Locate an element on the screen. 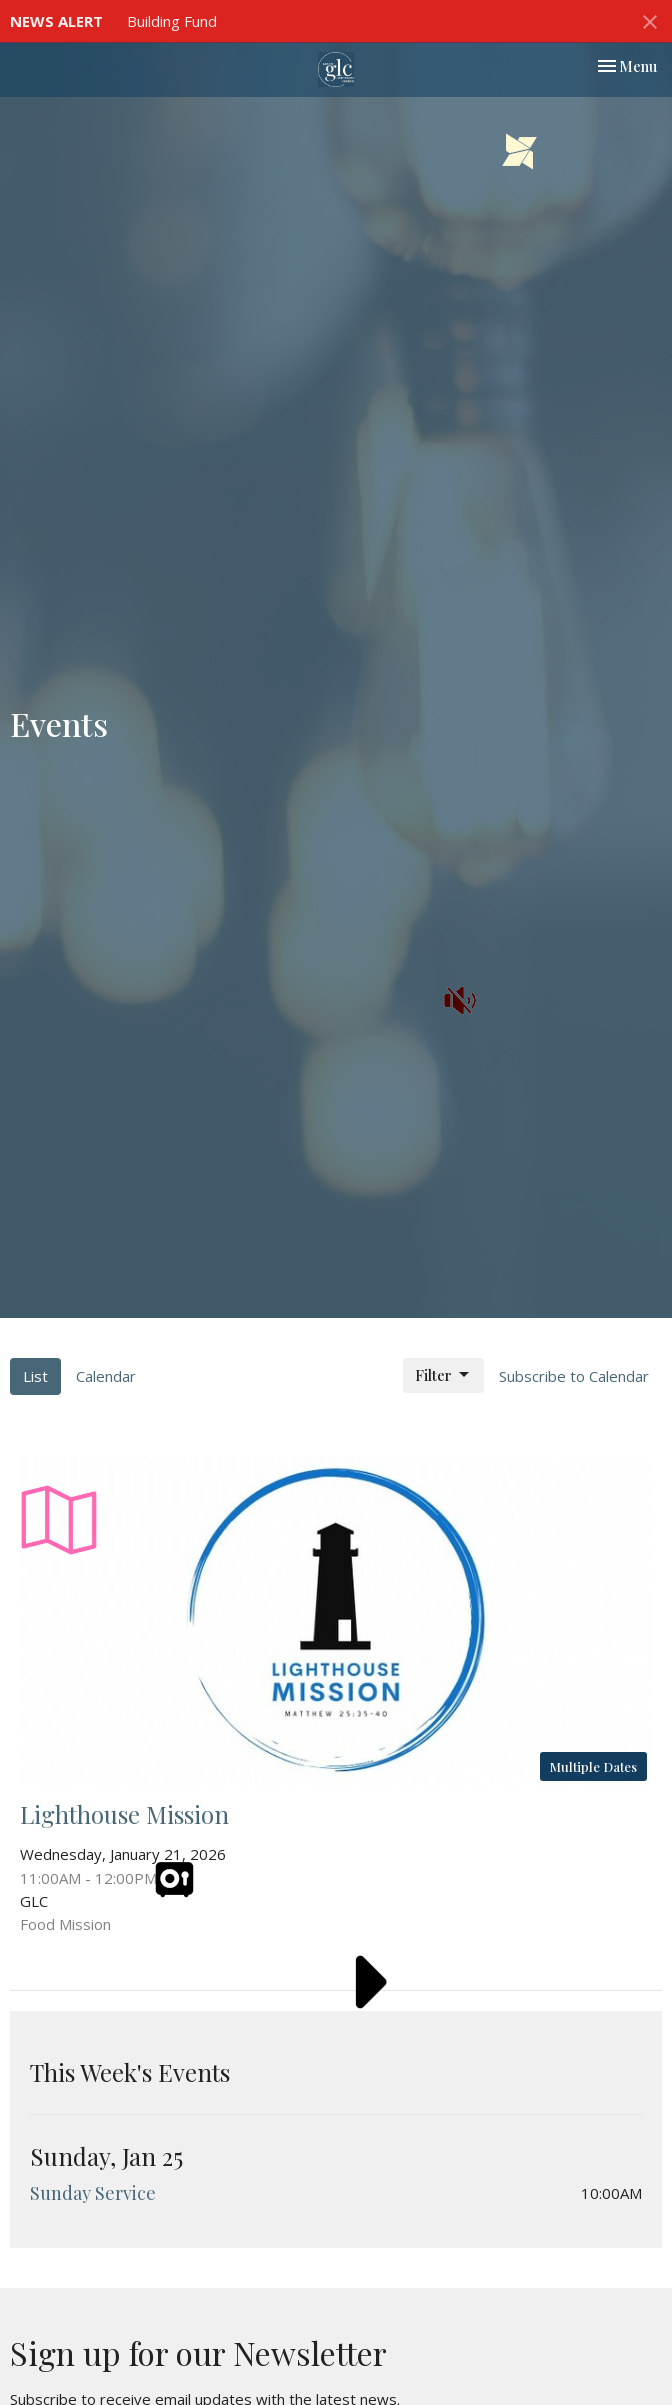 The width and height of the screenshot is (672, 2405). MODX content management system logo is located at coordinates (519, 151).